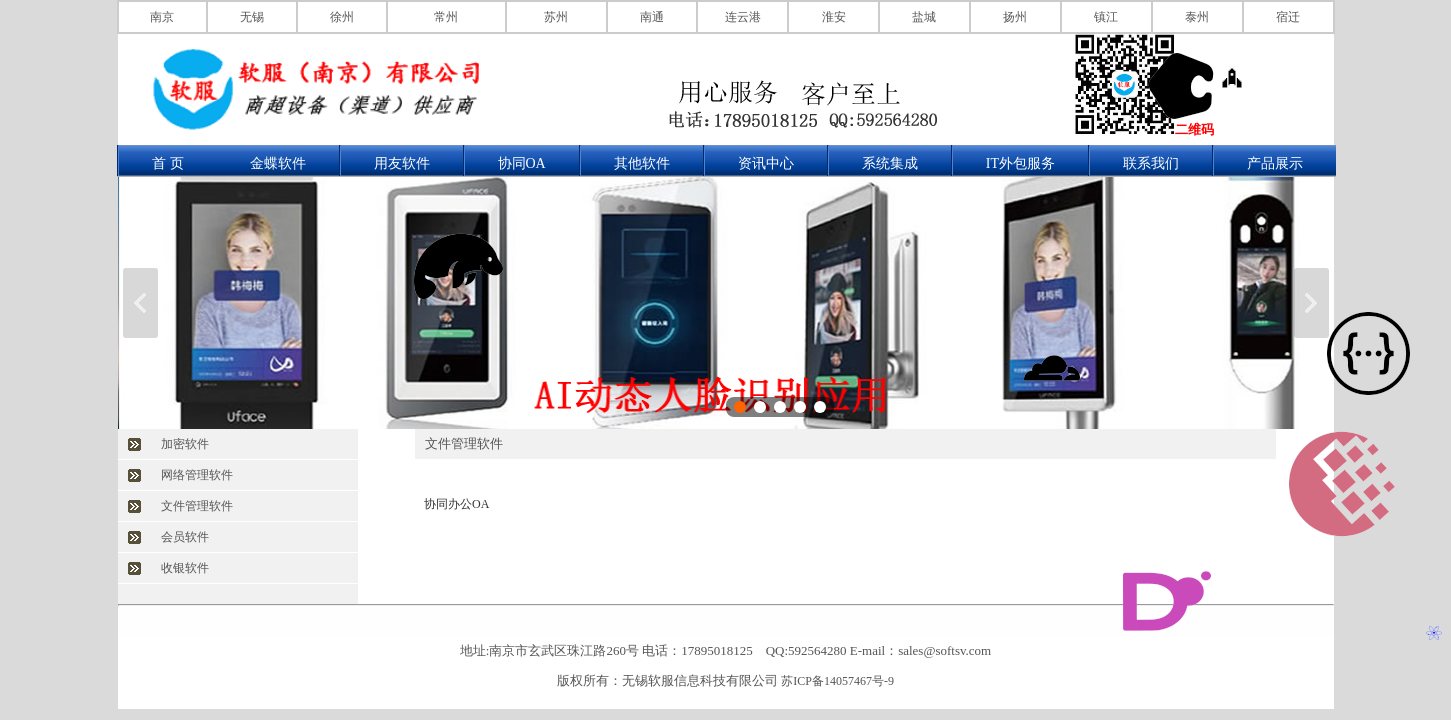 This screenshot has width=1451, height=720. I want to click on pay with webmoney, so click(1342, 484).